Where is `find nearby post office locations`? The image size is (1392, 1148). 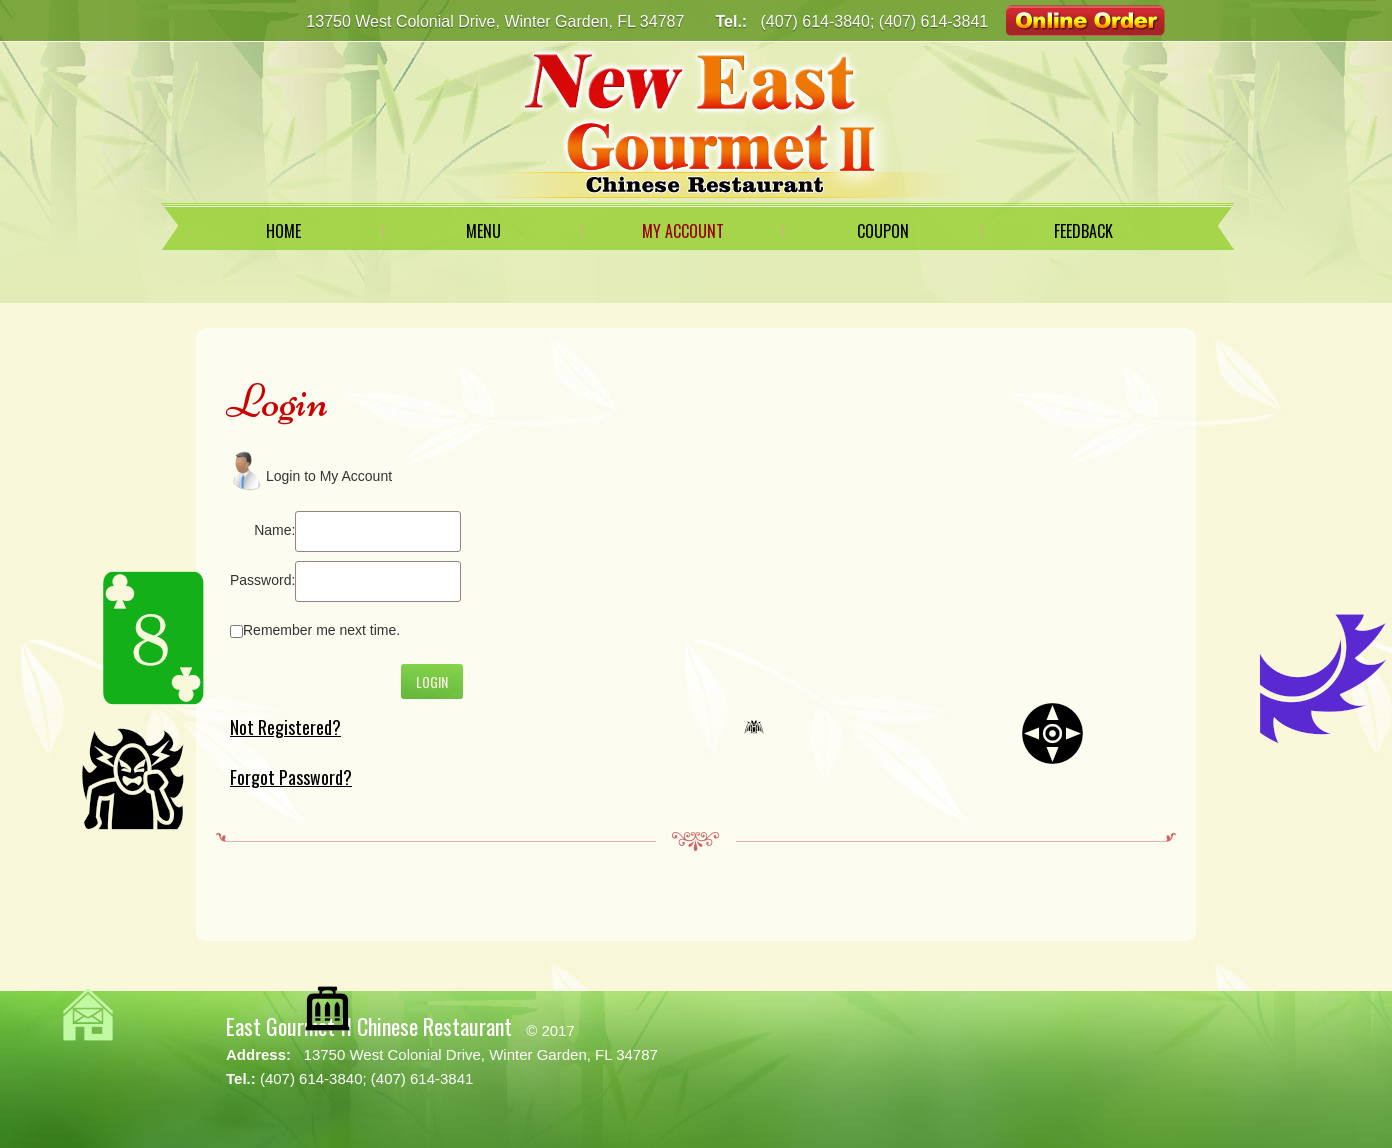 find nearby post office locations is located at coordinates (88, 1014).